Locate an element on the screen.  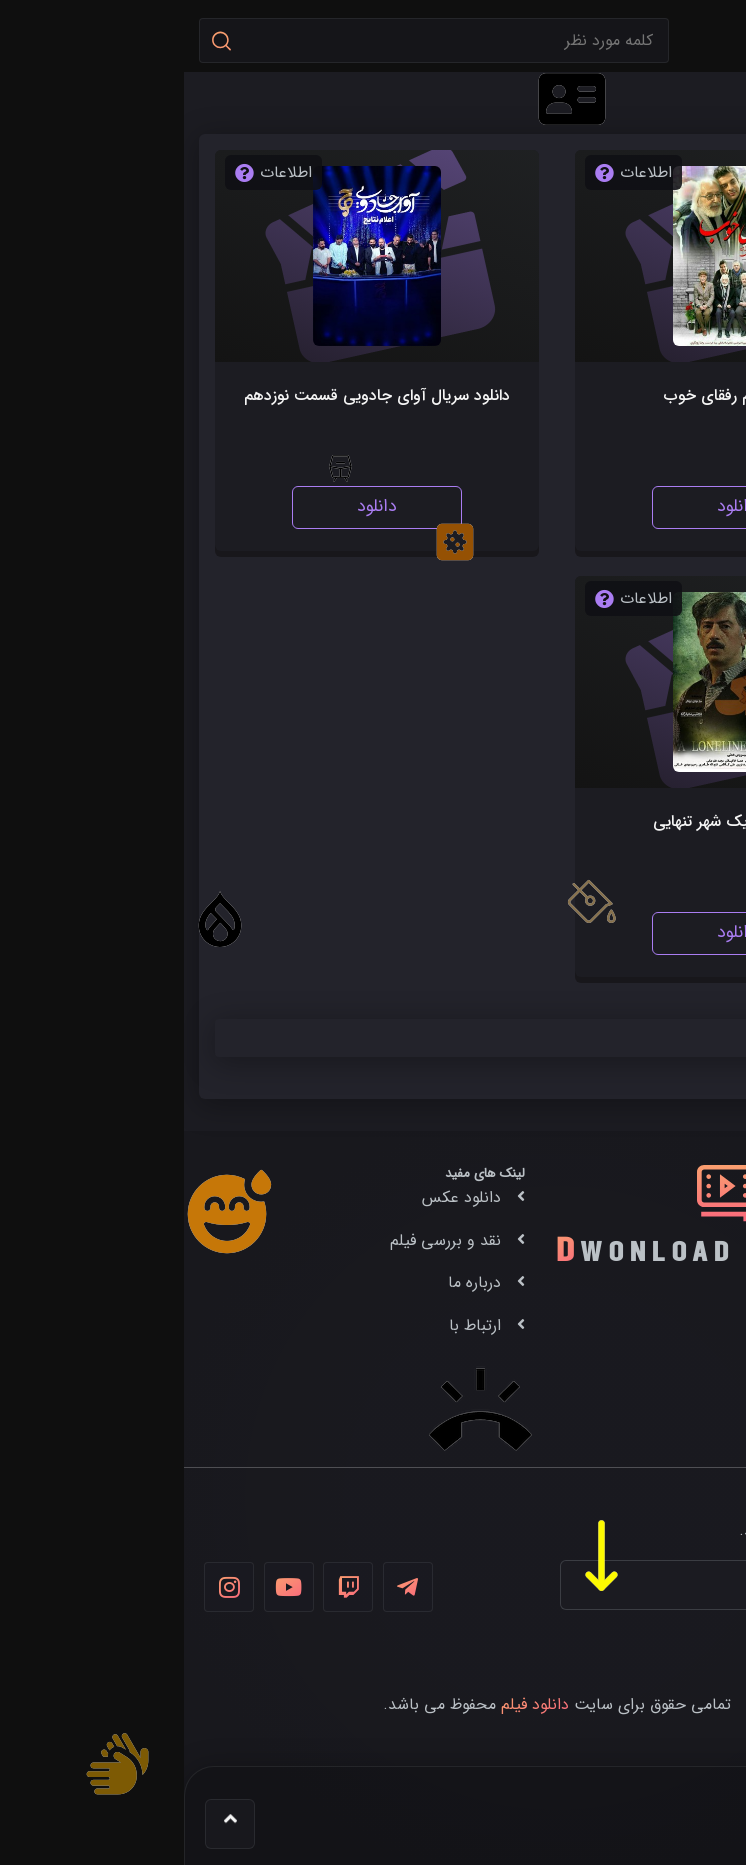
fill an area with color is located at coordinates (591, 903).